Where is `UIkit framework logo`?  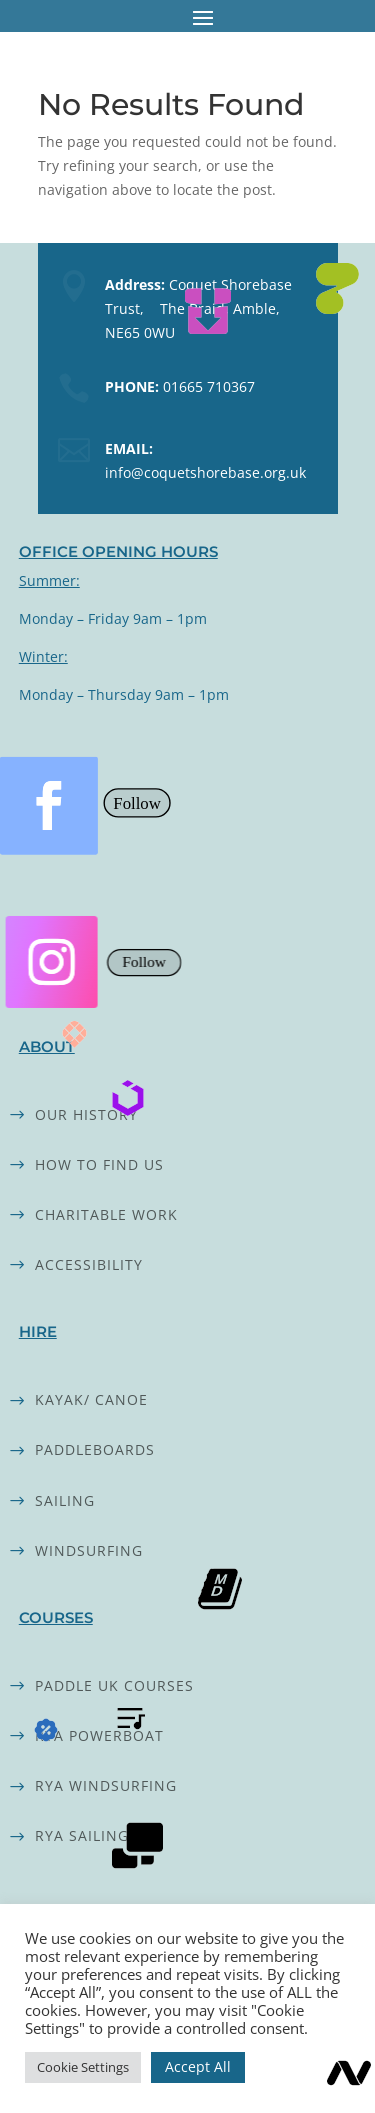 UIkit framework logo is located at coordinates (128, 1098).